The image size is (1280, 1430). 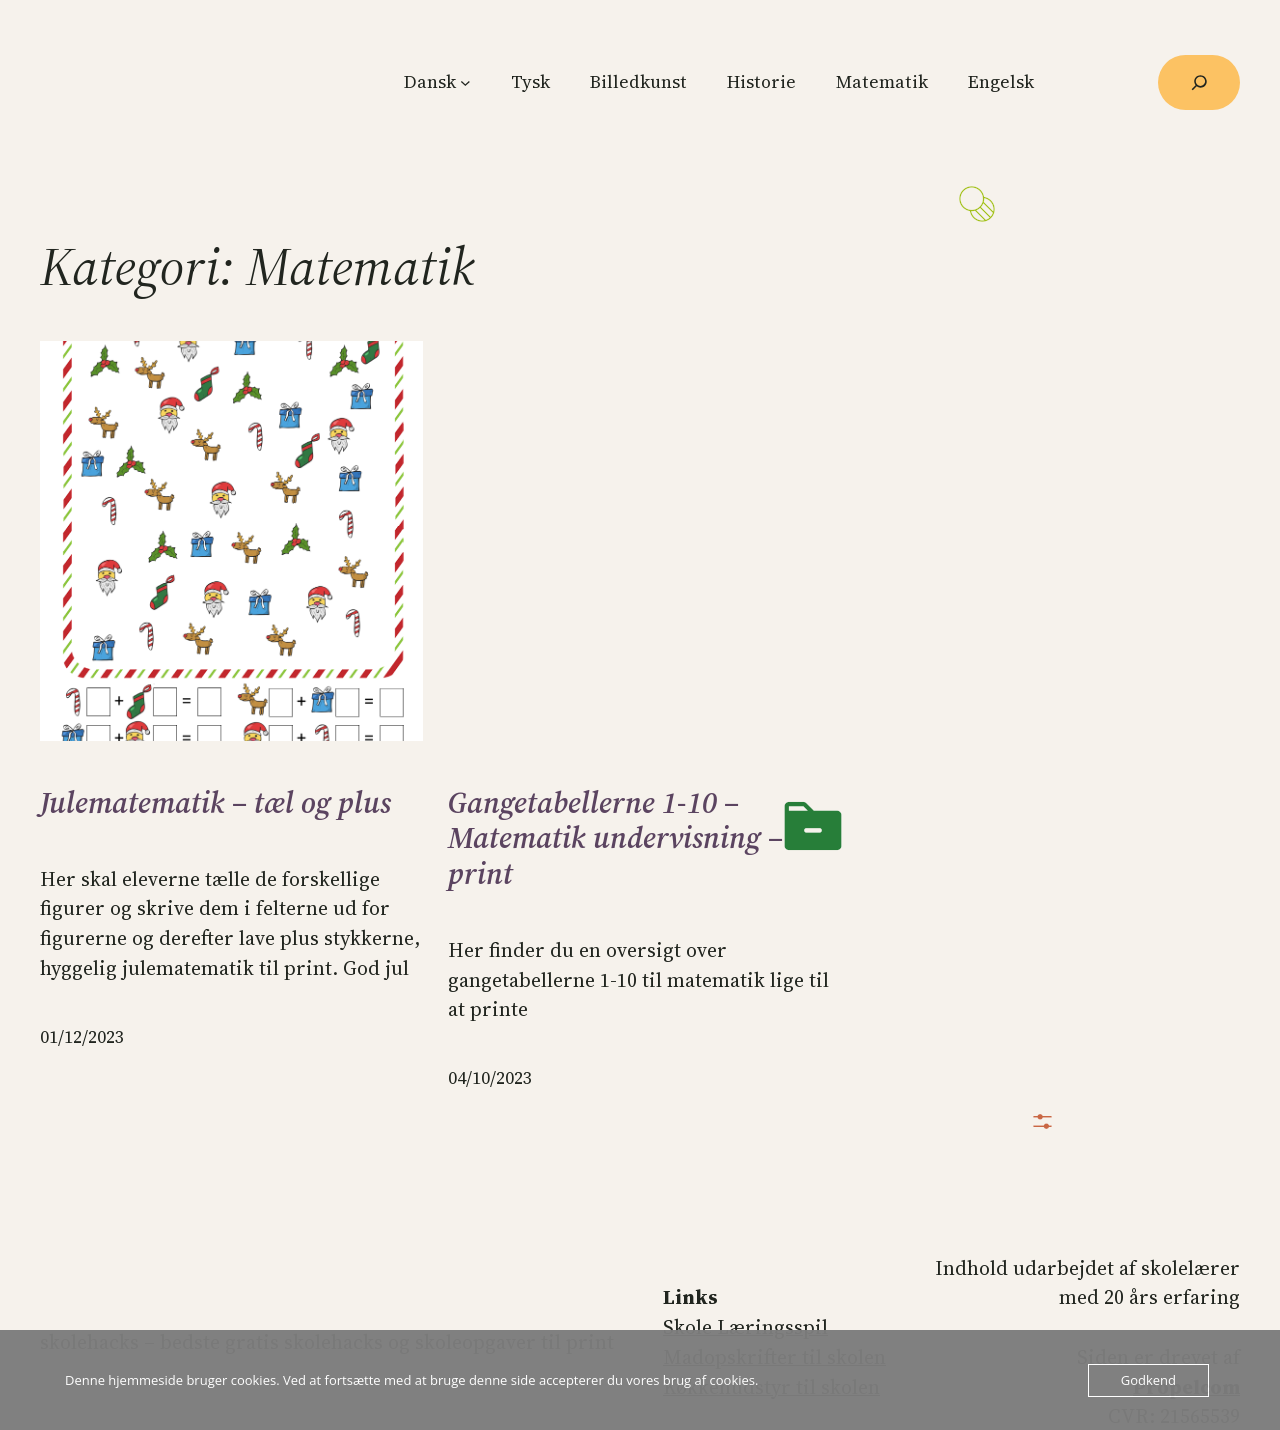 I want to click on remove a file from this folder, so click(x=813, y=826).